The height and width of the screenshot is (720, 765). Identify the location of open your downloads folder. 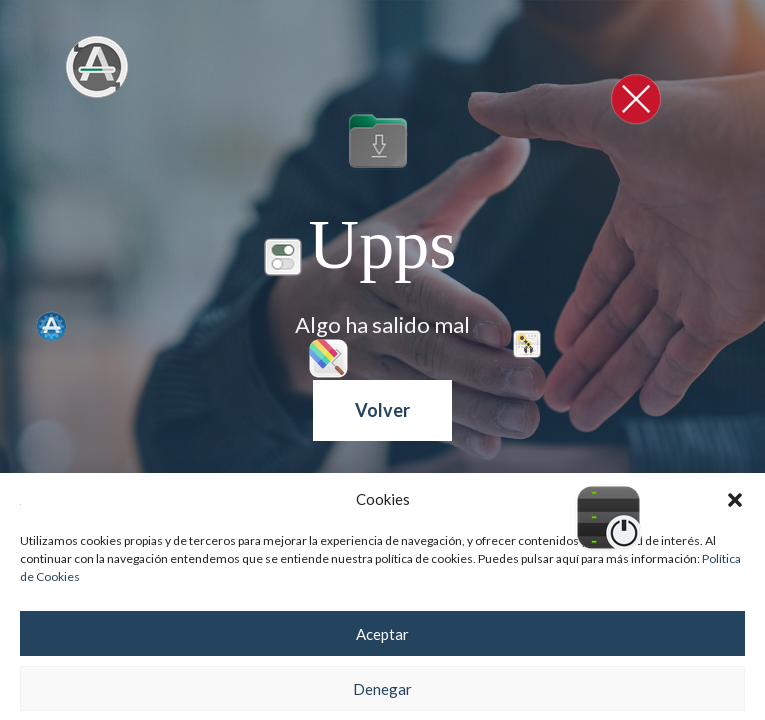
(378, 141).